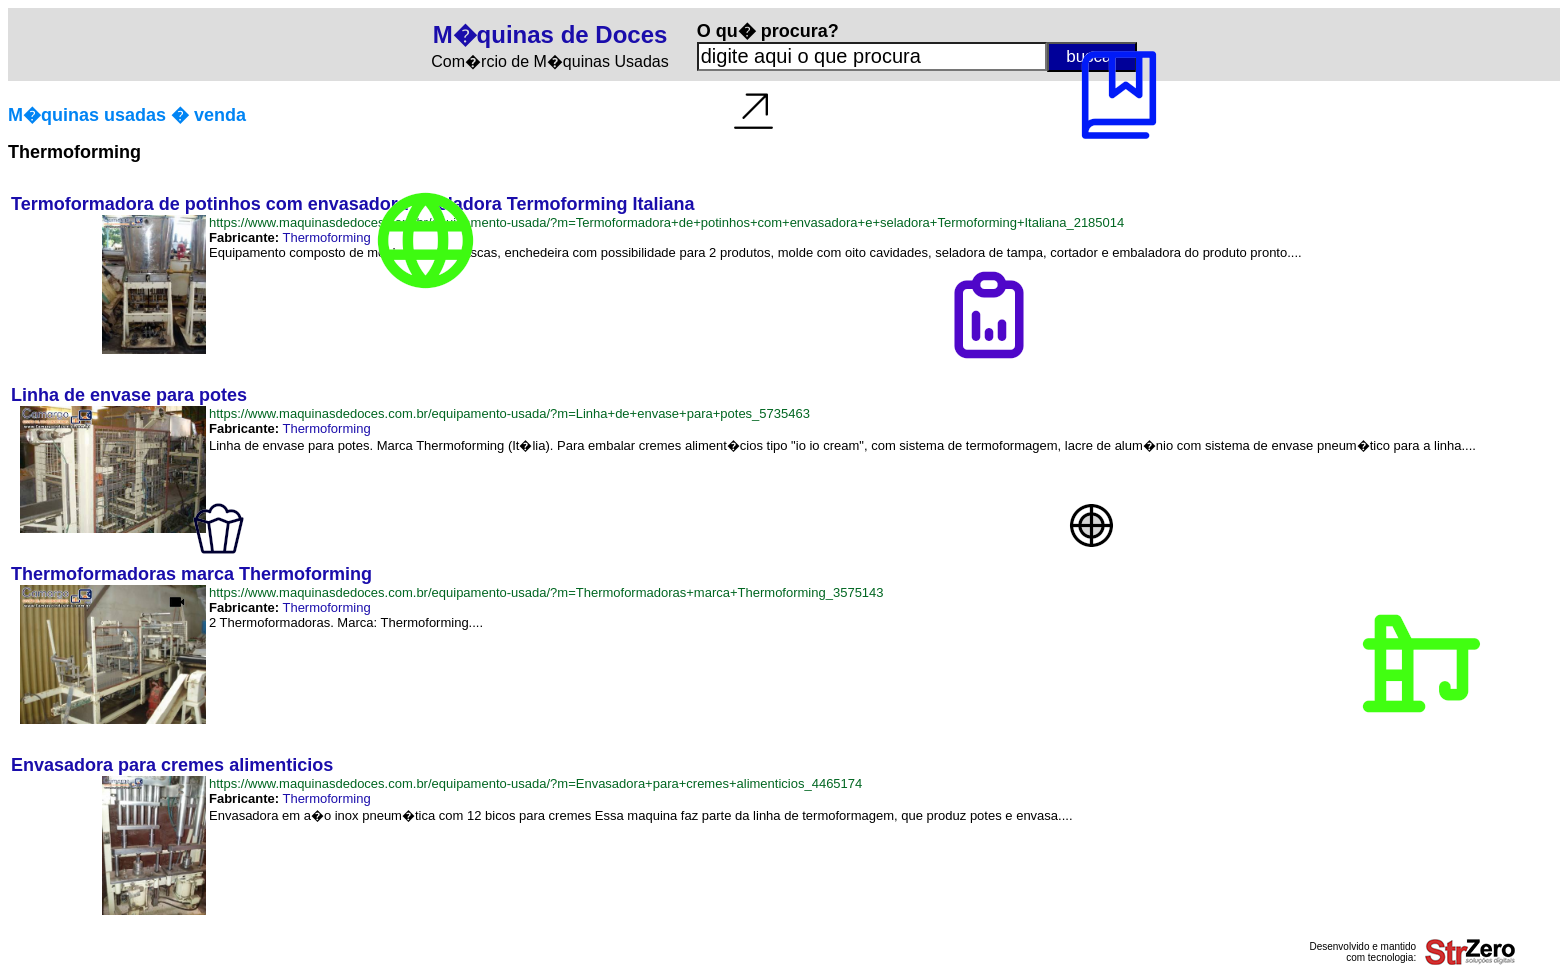 This screenshot has width=1568, height=979. What do you see at coordinates (989, 315) in the screenshot?
I see `view analytics report` at bounding box center [989, 315].